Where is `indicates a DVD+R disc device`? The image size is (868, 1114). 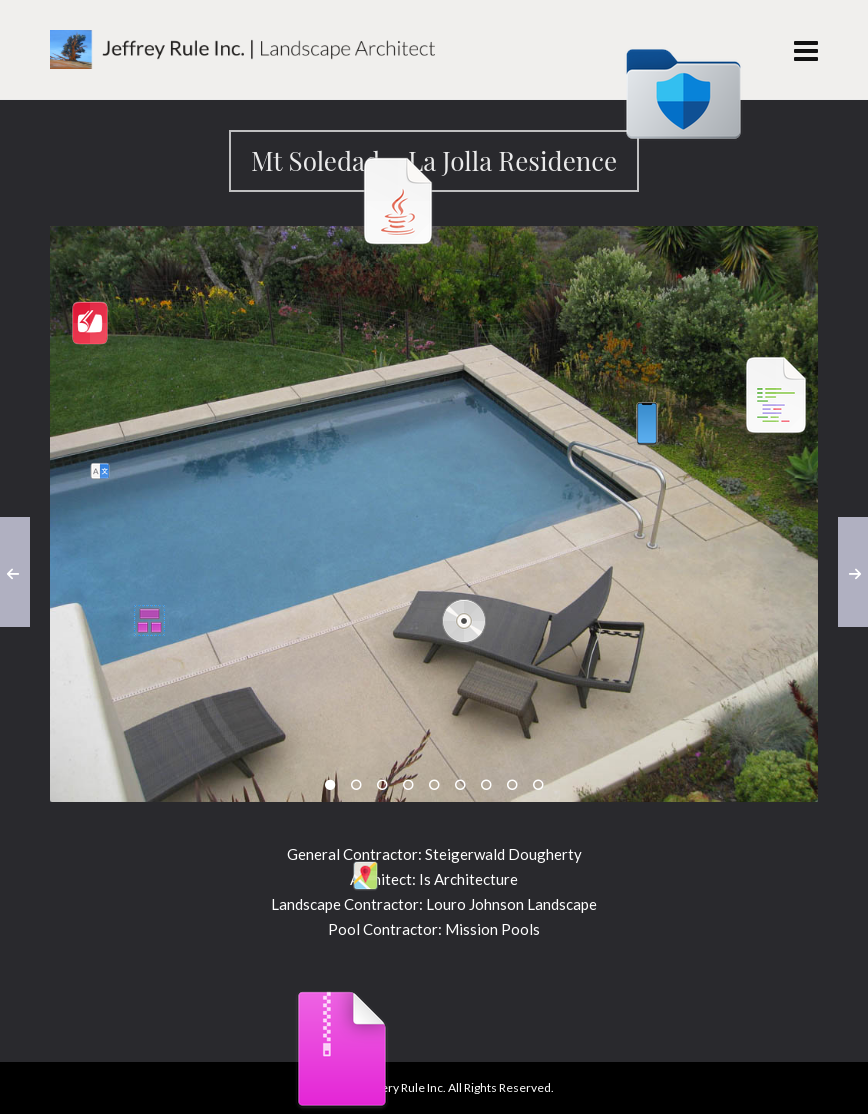 indicates a DVD+R disc device is located at coordinates (464, 621).